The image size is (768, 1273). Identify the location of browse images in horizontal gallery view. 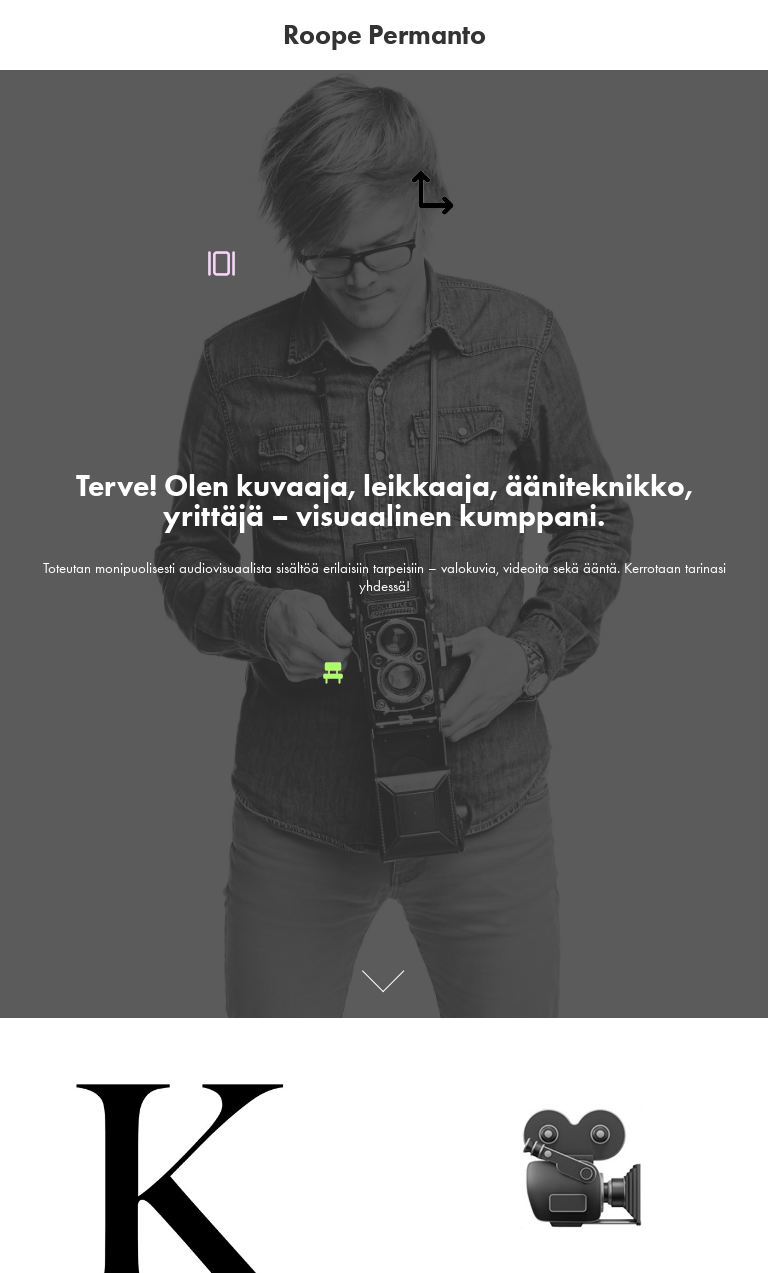
(221, 263).